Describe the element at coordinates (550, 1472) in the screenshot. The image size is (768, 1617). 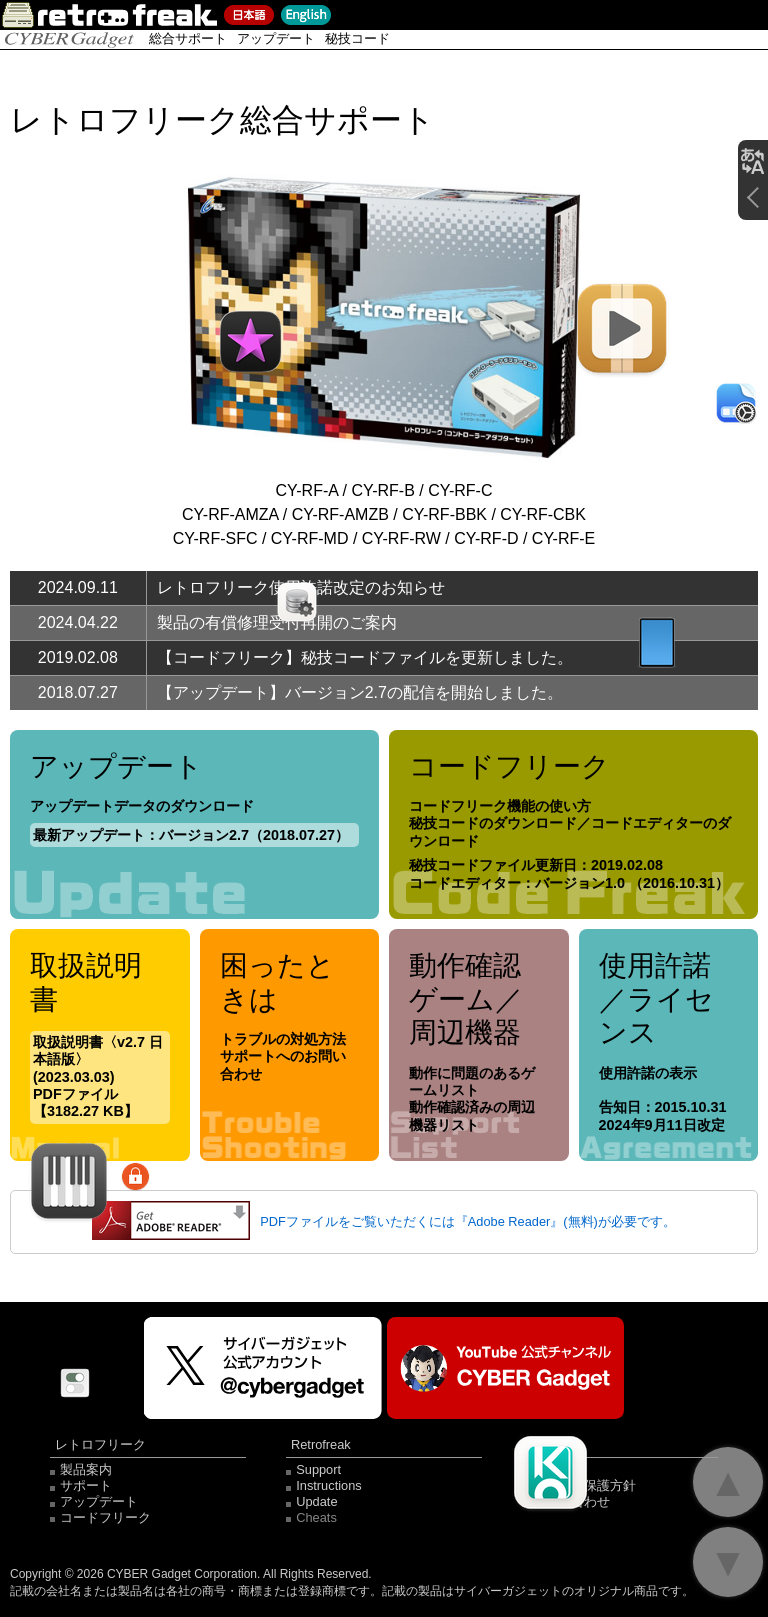
I see `open koreader e-book reading app` at that location.